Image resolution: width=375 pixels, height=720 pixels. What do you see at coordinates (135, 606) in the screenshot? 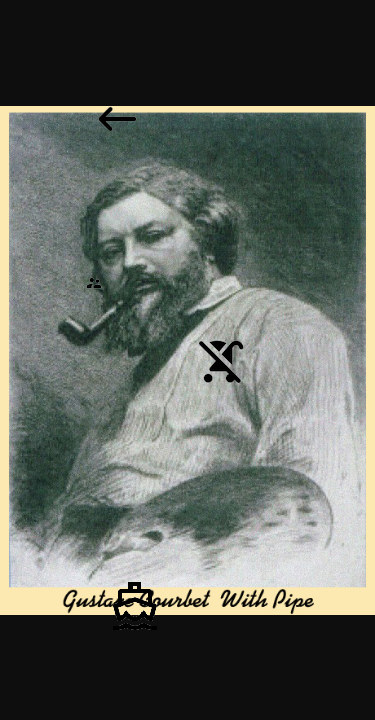
I see `get directions by ferry or boat` at bounding box center [135, 606].